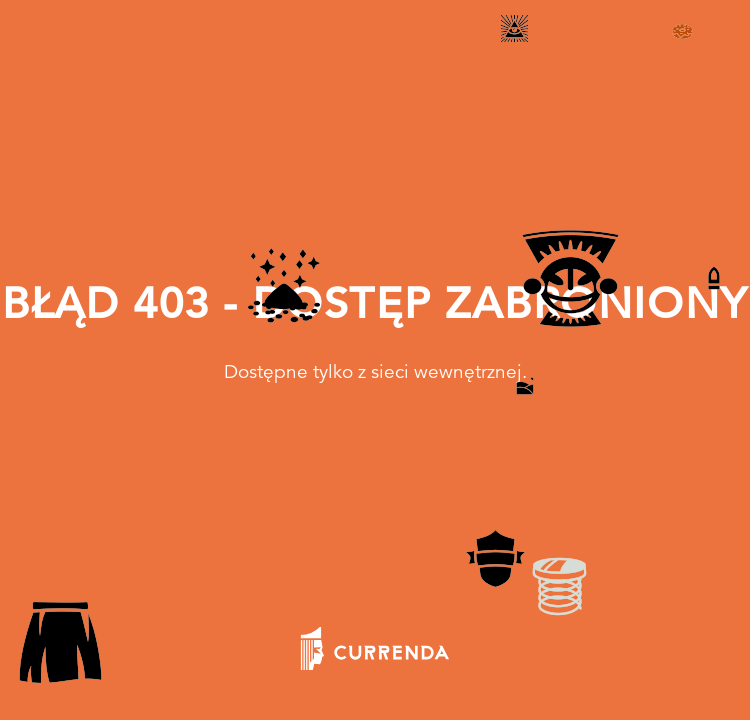 This screenshot has width=750, height=720. I want to click on indicates visibility or surveillance mode enabled, so click(514, 28).